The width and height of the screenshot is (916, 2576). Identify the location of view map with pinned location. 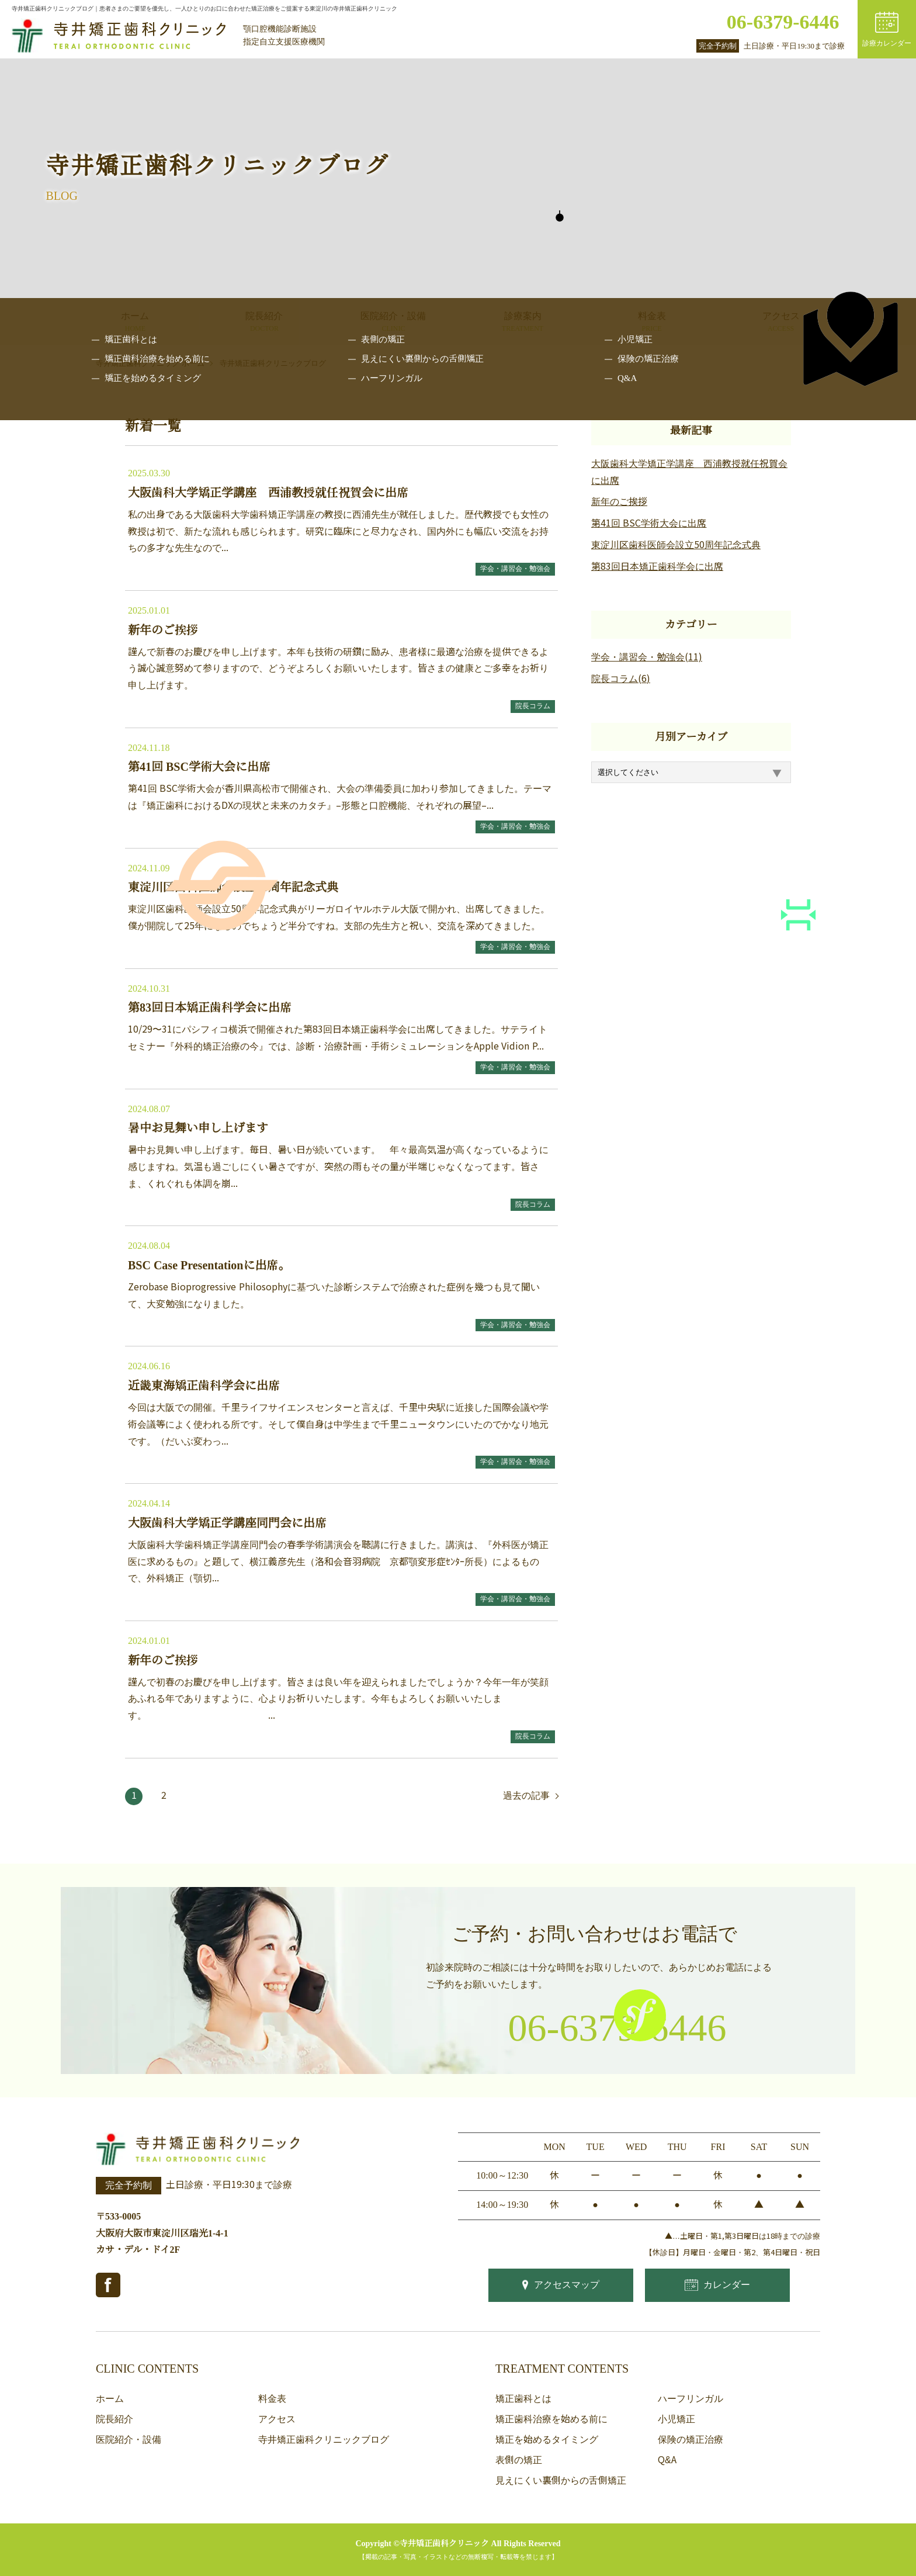
(851, 339).